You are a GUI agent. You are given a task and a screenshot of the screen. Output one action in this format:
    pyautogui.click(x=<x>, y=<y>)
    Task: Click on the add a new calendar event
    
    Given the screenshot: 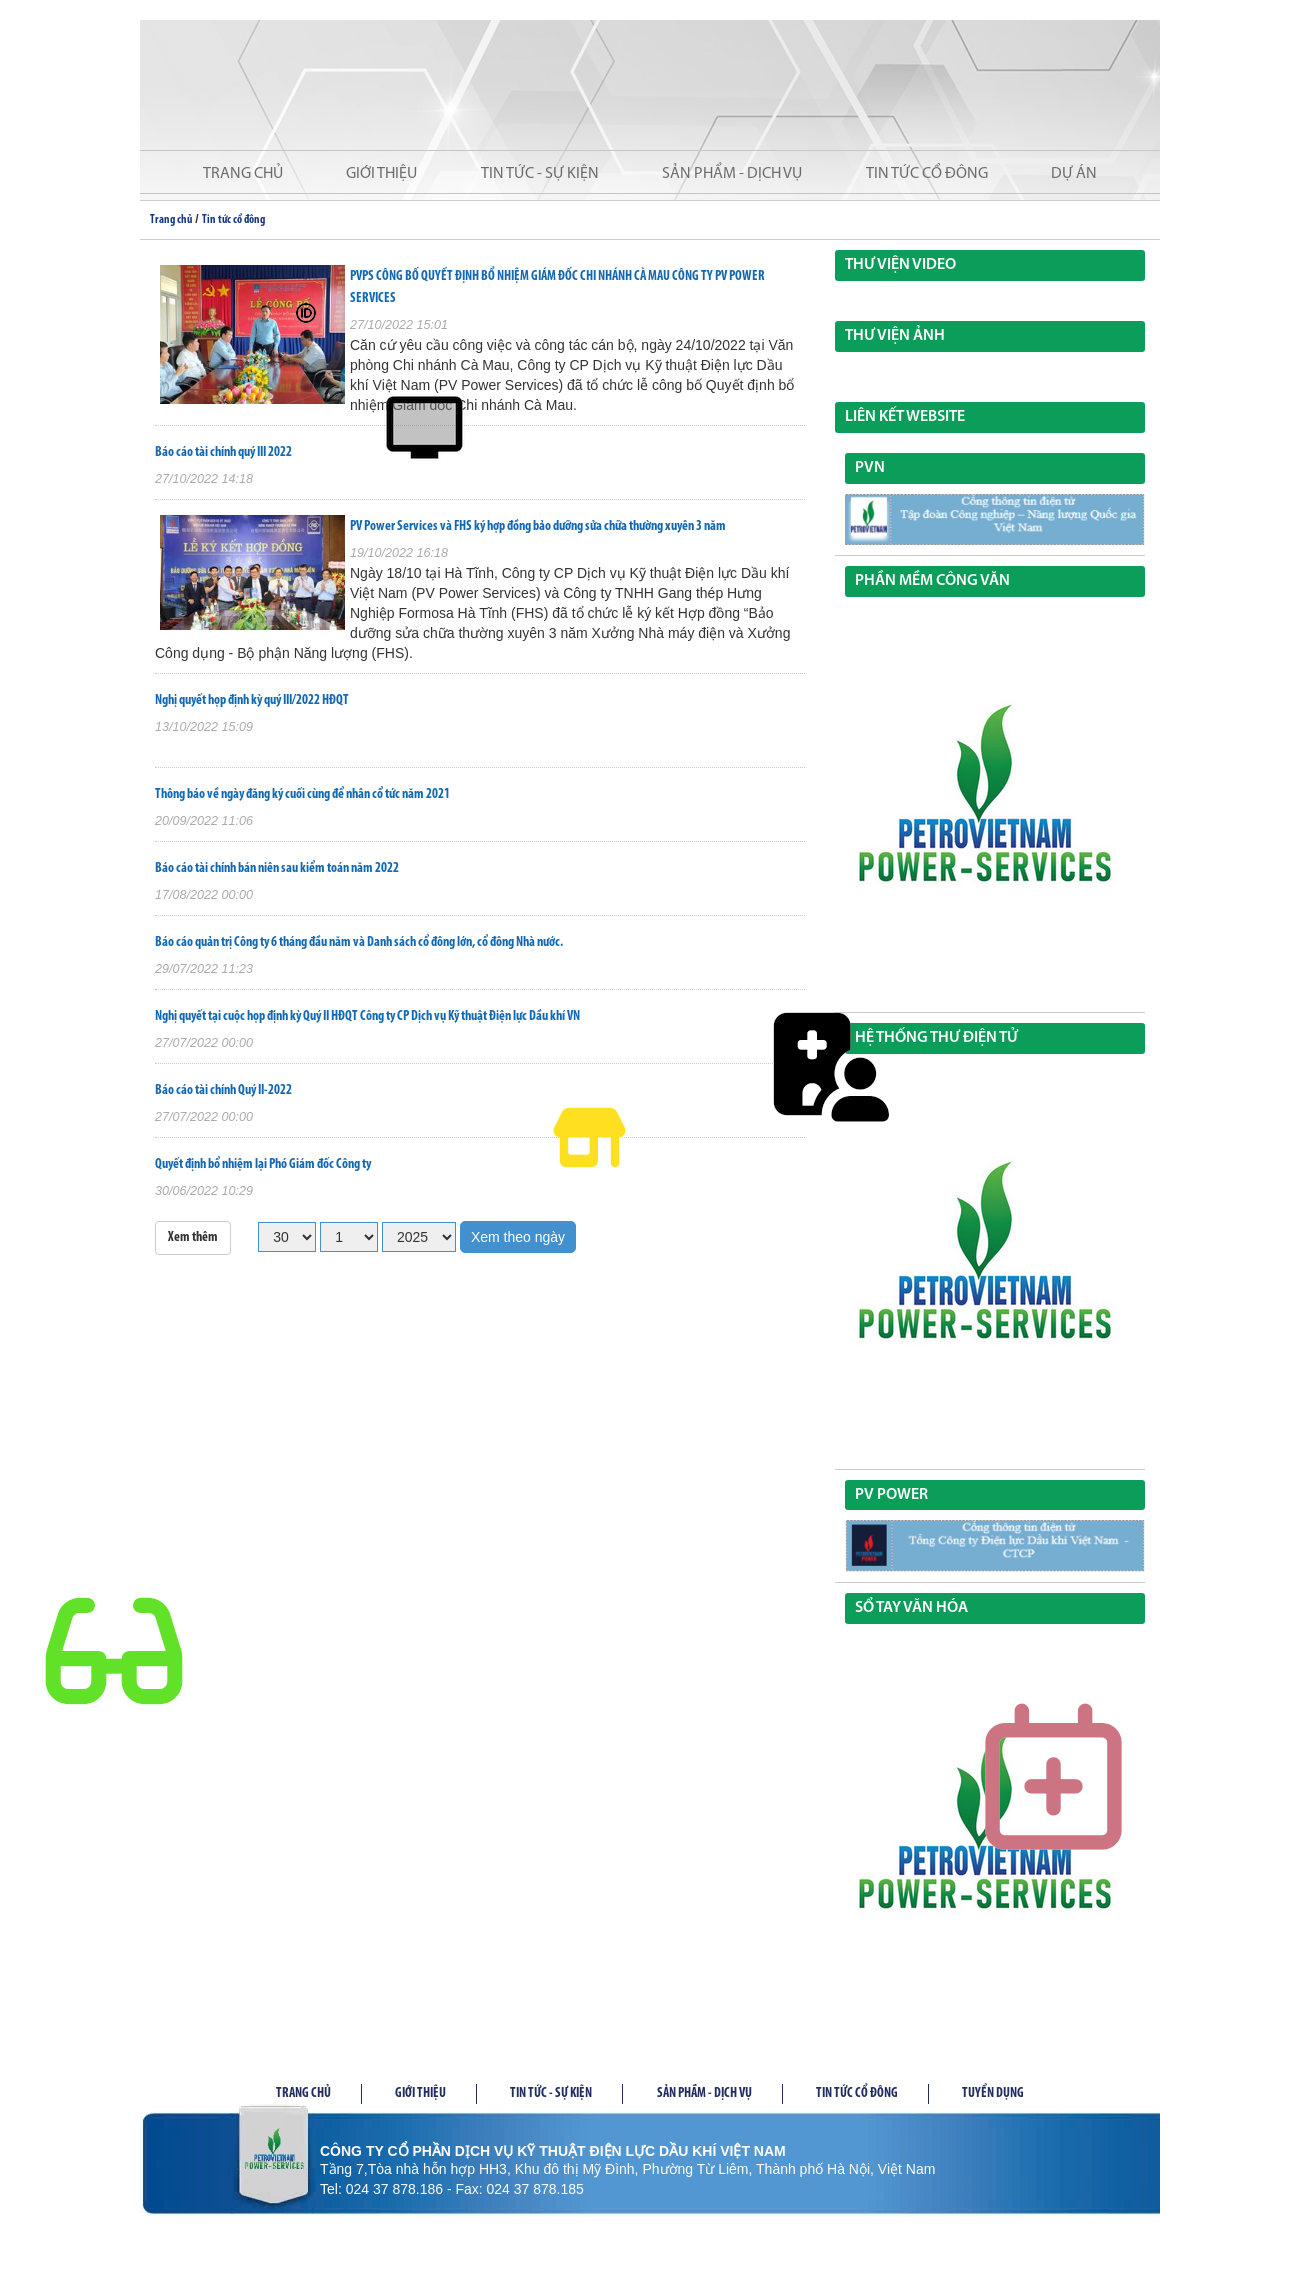 What is the action you would take?
    pyautogui.click(x=1053, y=1781)
    